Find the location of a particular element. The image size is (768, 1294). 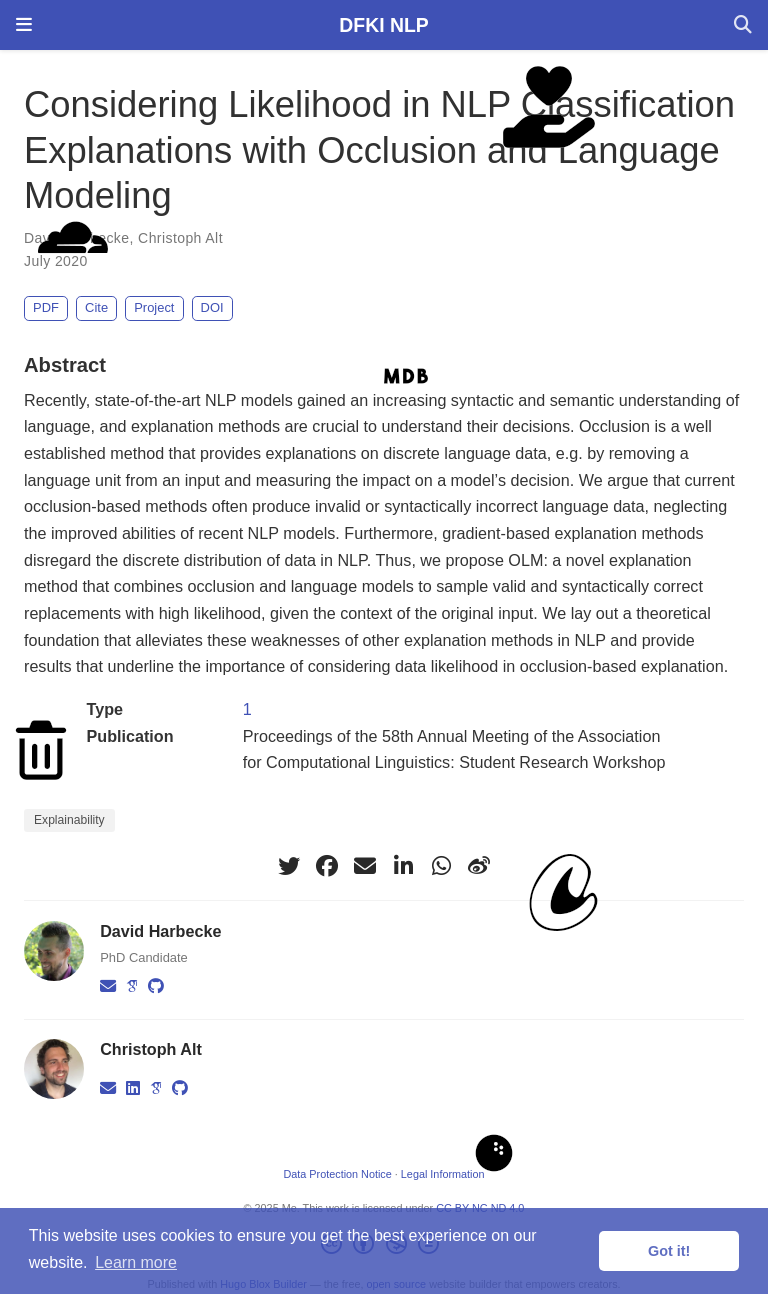

Cloudflare logo is located at coordinates (73, 239).